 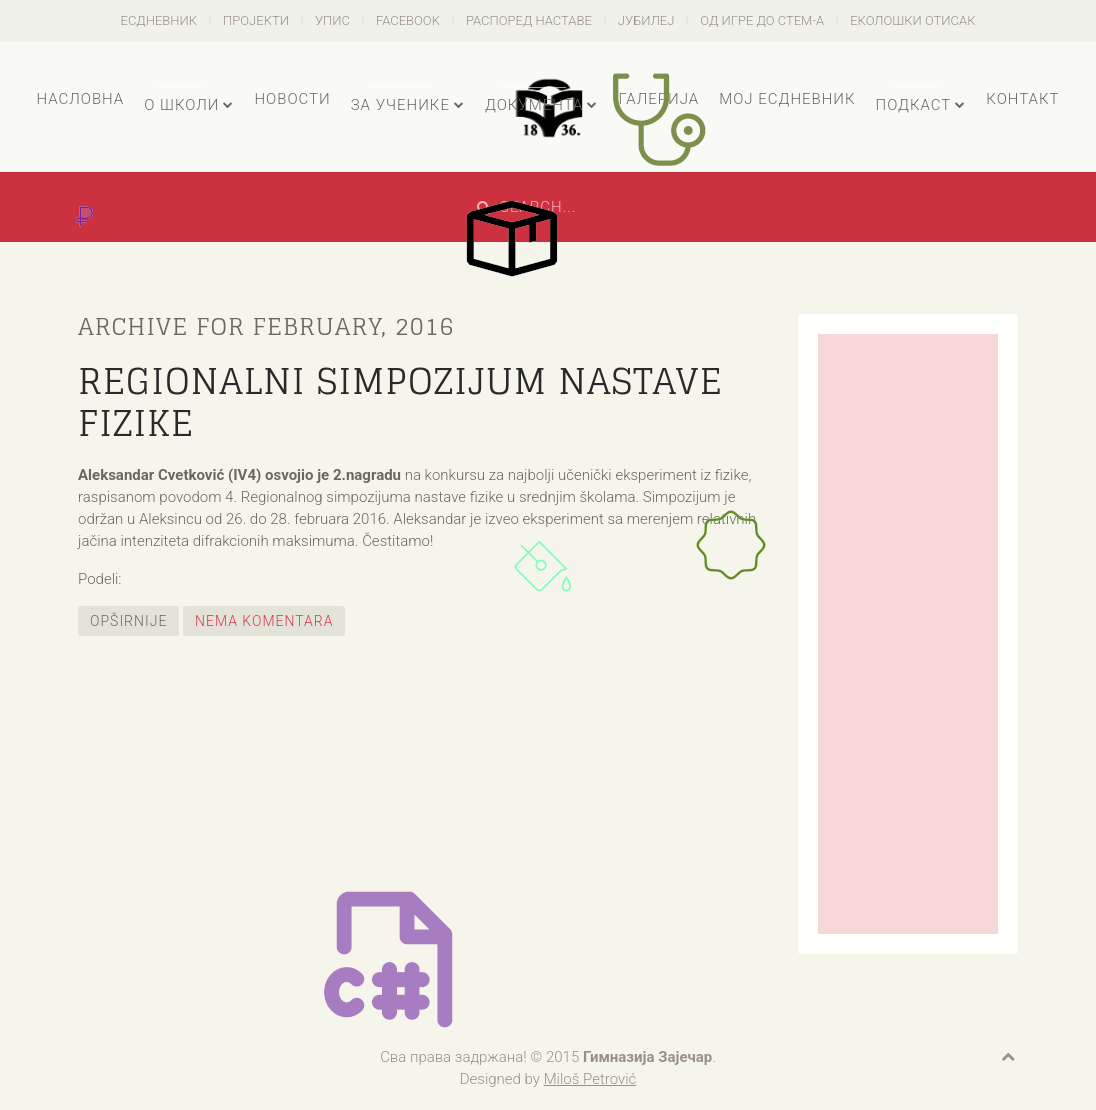 What do you see at coordinates (542, 568) in the screenshot?
I see `fill an area with a selected color` at bounding box center [542, 568].